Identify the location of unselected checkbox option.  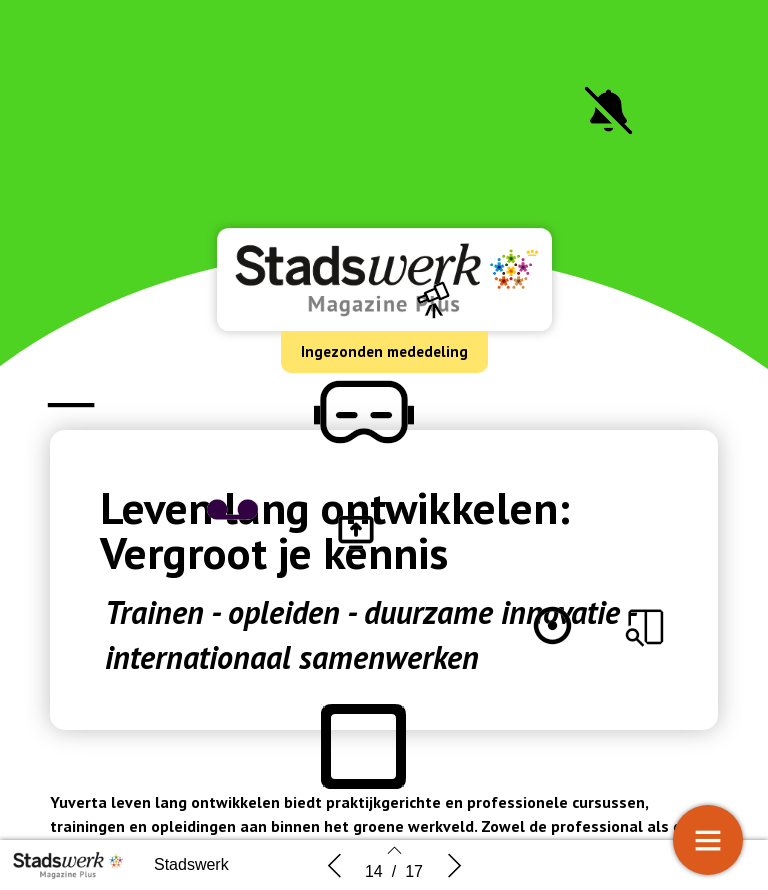
(363, 746).